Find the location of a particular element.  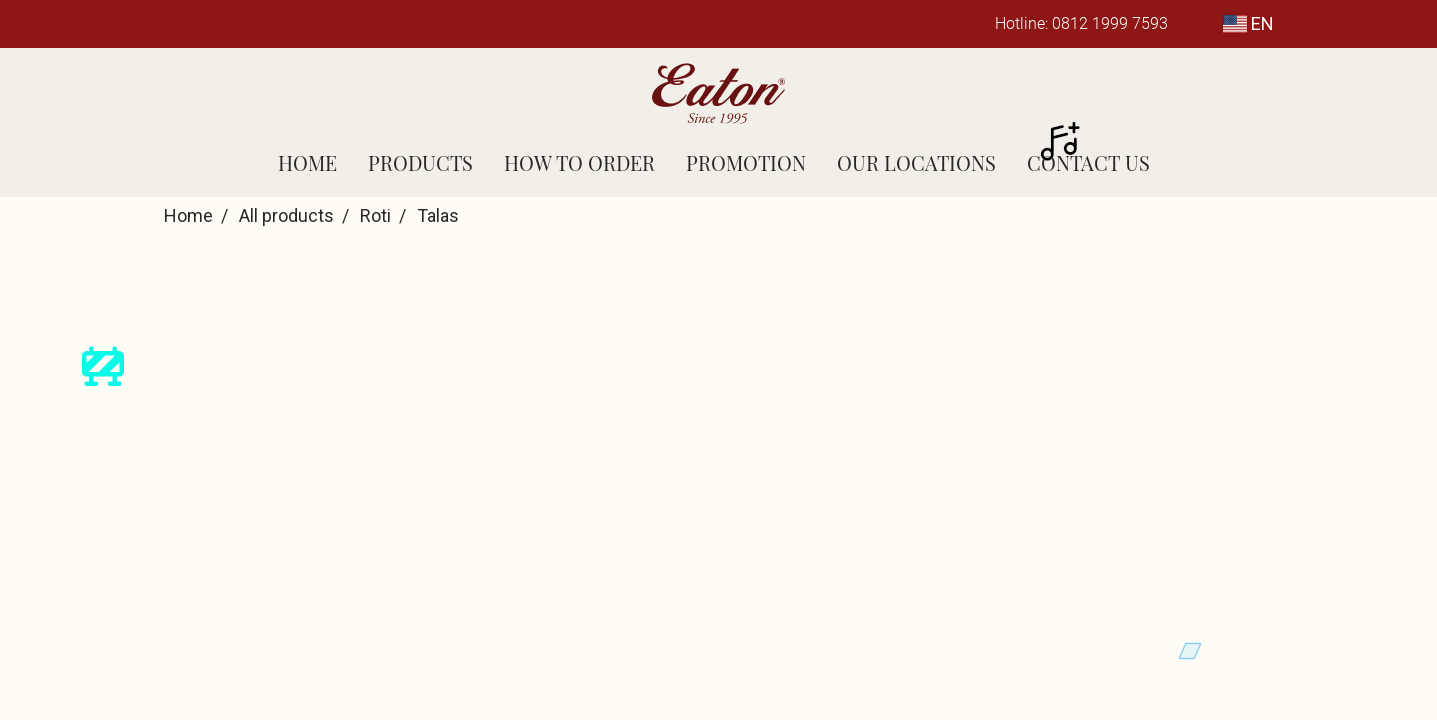

parallelogram shape tool is located at coordinates (1190, 651).